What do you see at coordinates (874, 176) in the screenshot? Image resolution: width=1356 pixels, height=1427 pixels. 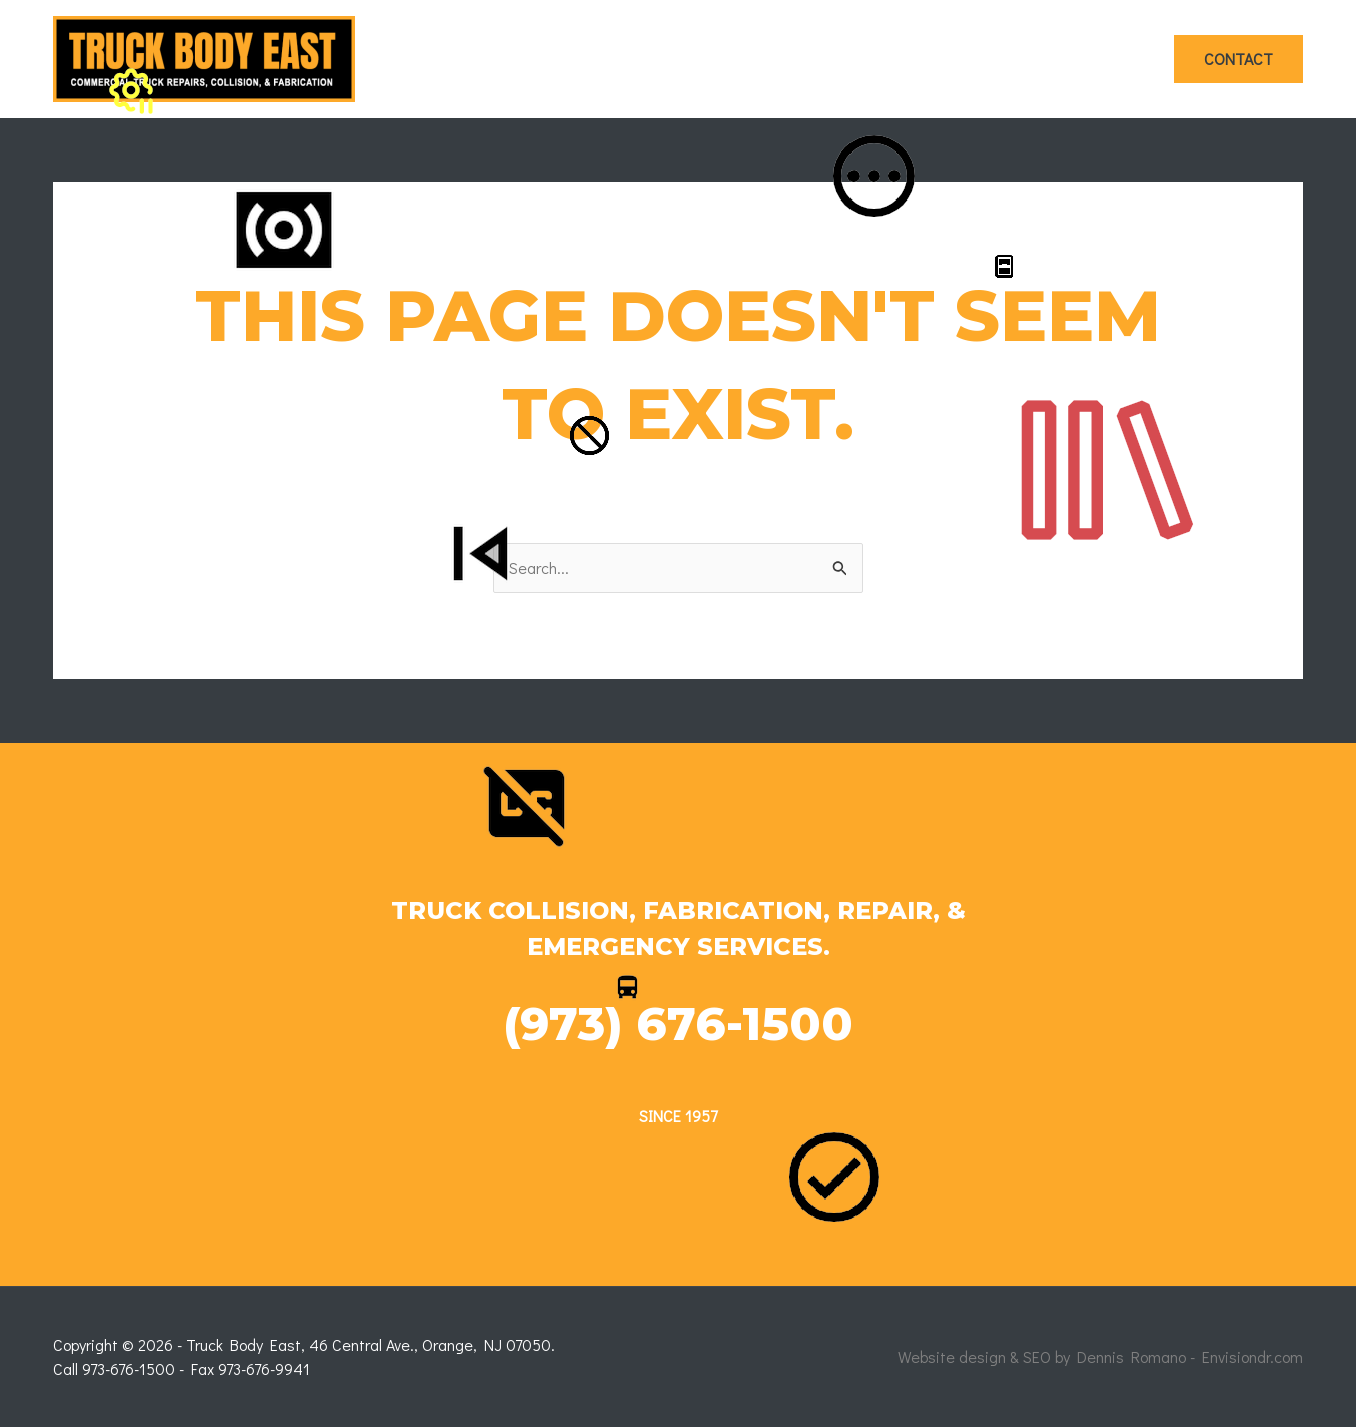 I see `view more options or actions` at bounding box center [874, 176].